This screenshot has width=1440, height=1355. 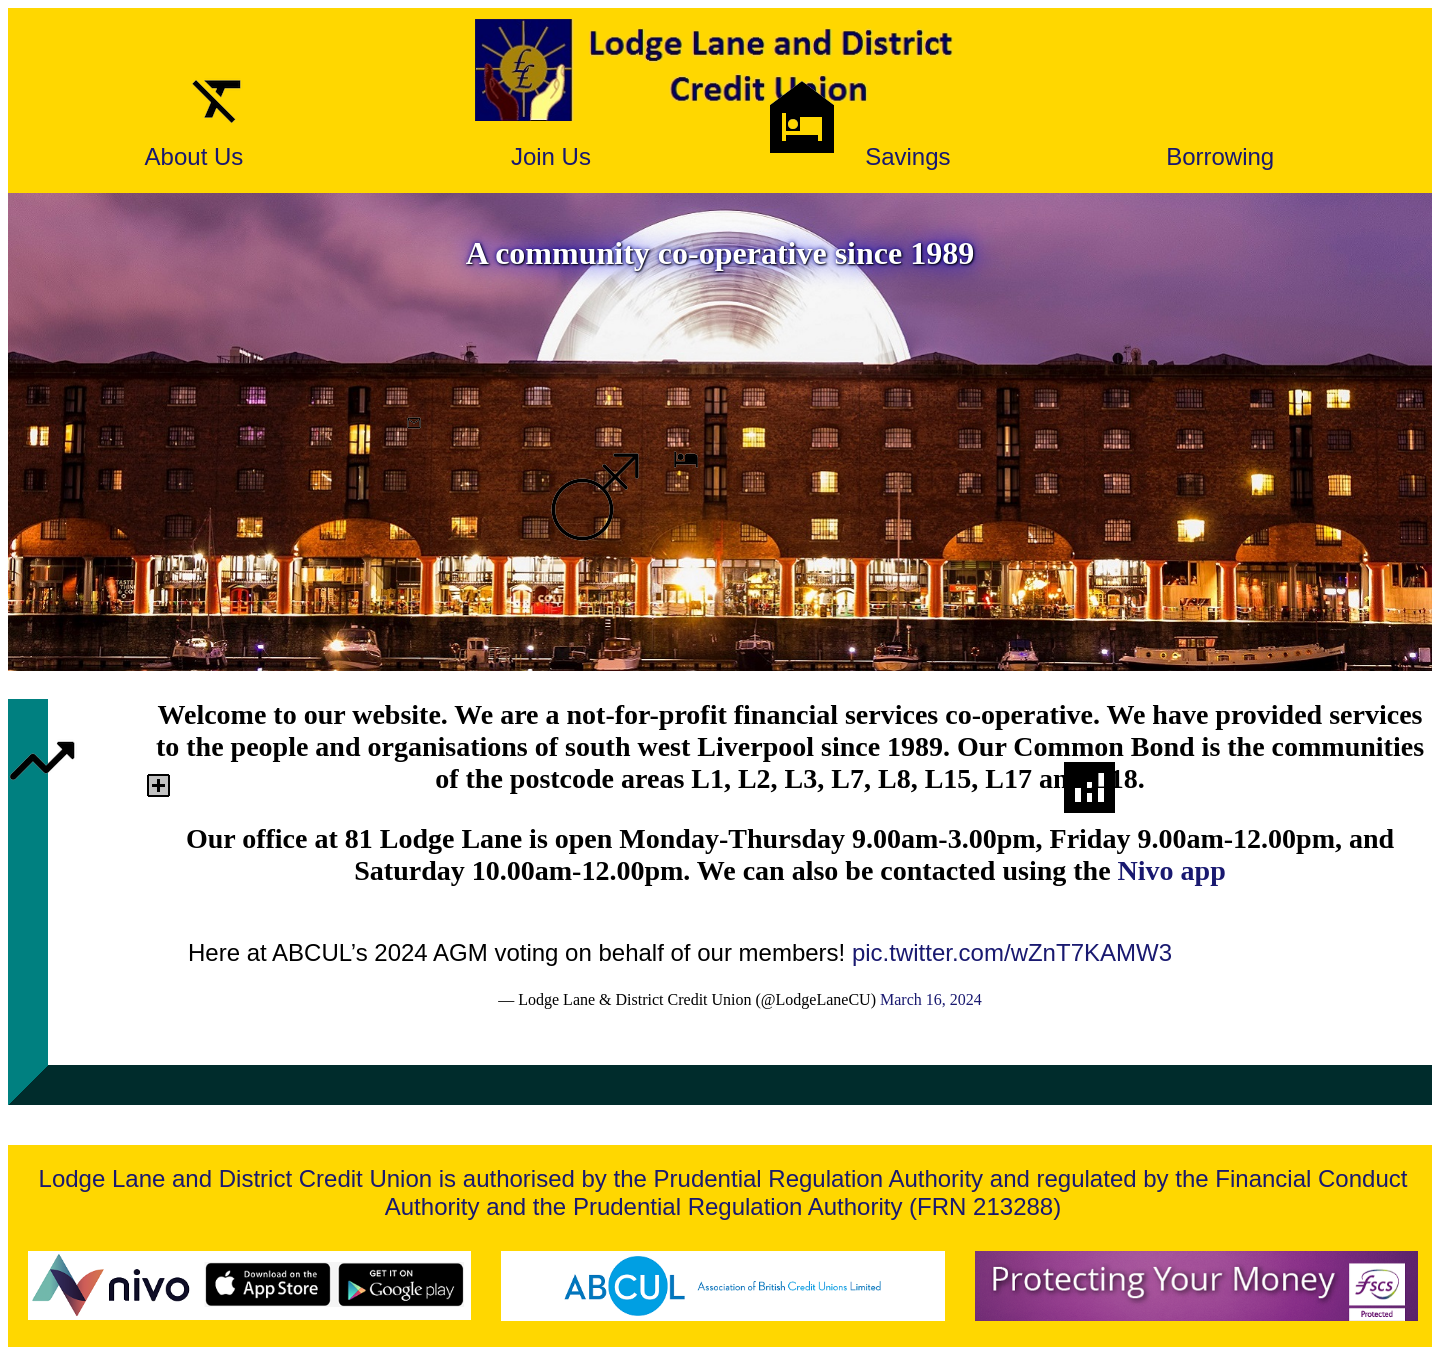 I want to click on open your email inbox, so click(x=414, y=423).